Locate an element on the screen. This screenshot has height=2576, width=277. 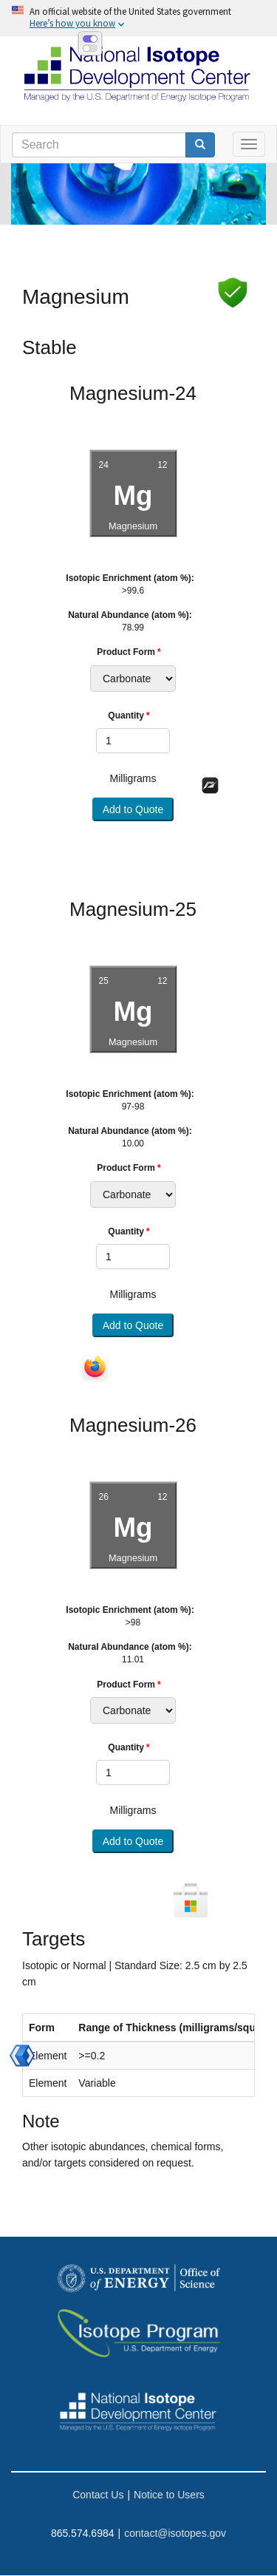
launch need for speed shift racing game is located at coordinates (210, 785).